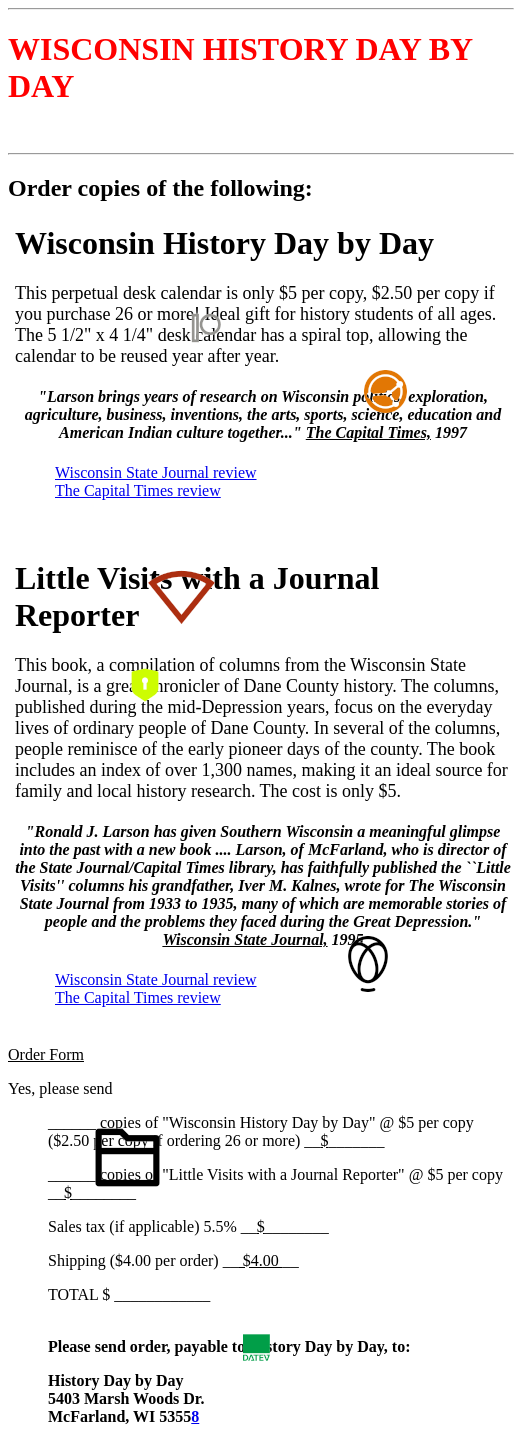 The image size is (522, 1442). I want to click on indicates wifi signal strength, so click(181, 597).